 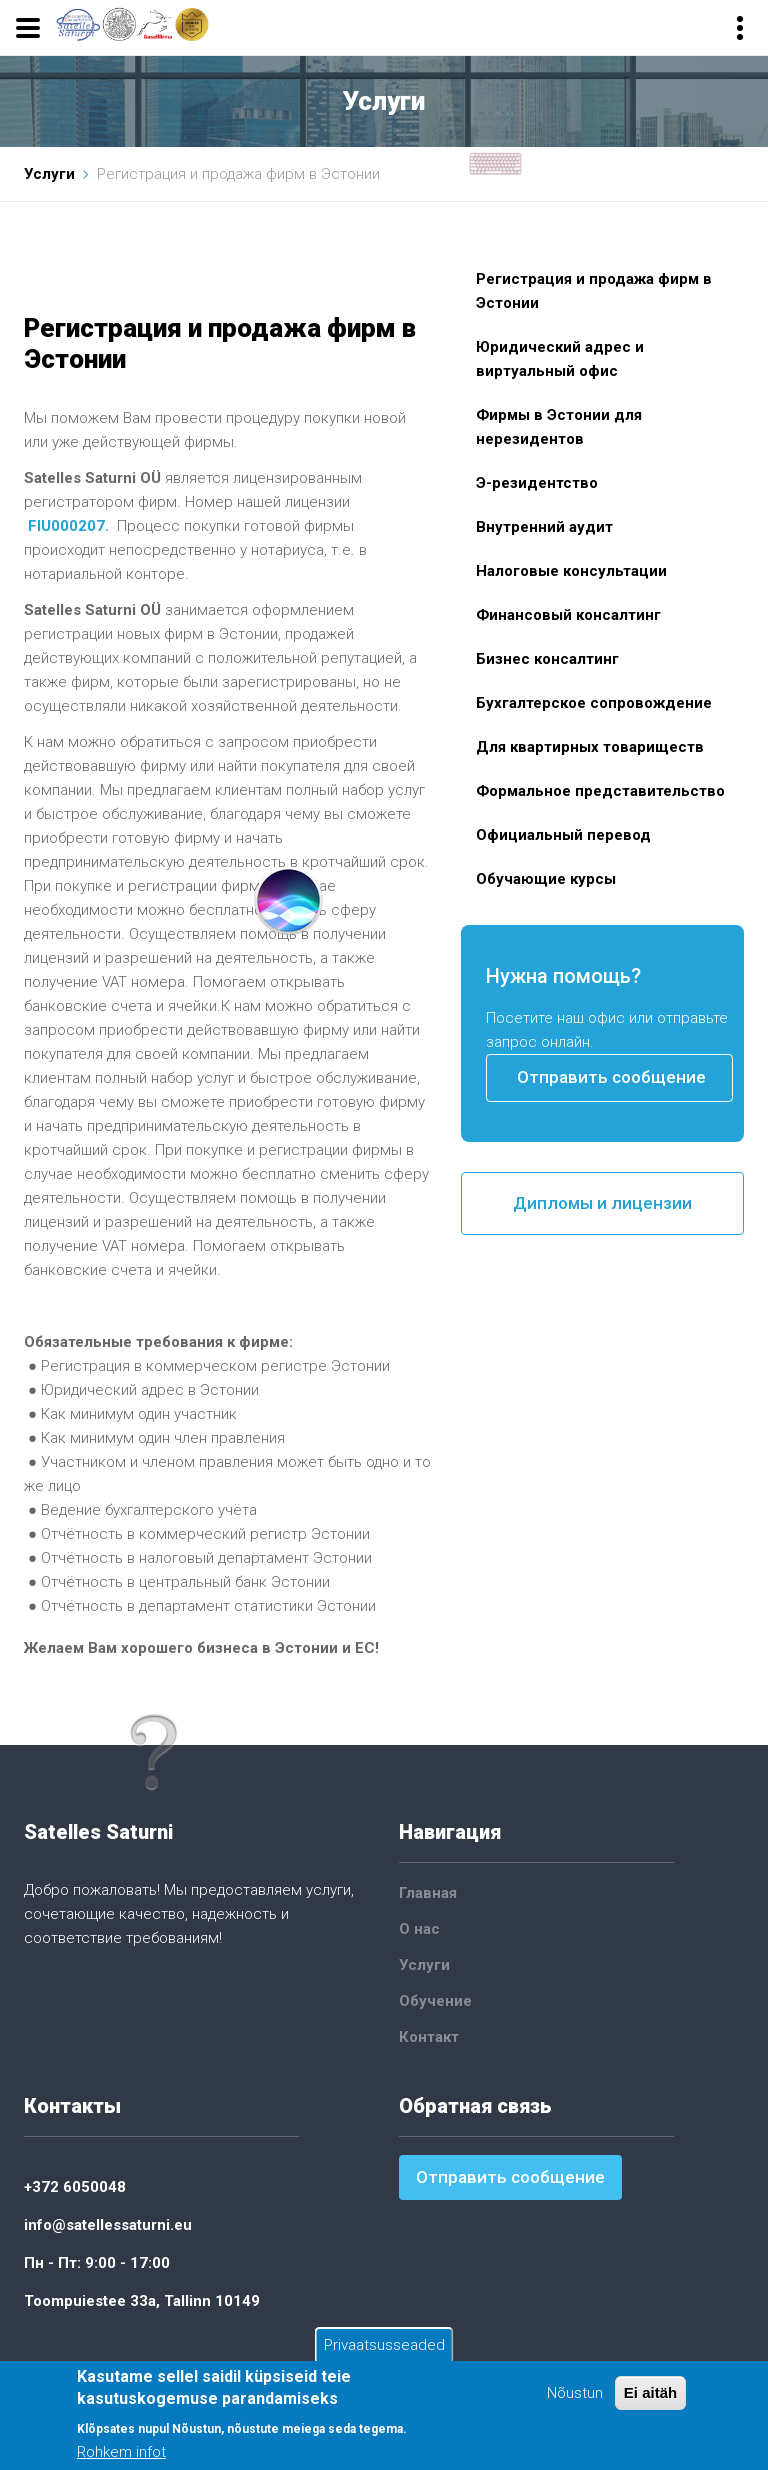 I want to click on connect a bluetooth keyboard, so click(x=495, y=163).